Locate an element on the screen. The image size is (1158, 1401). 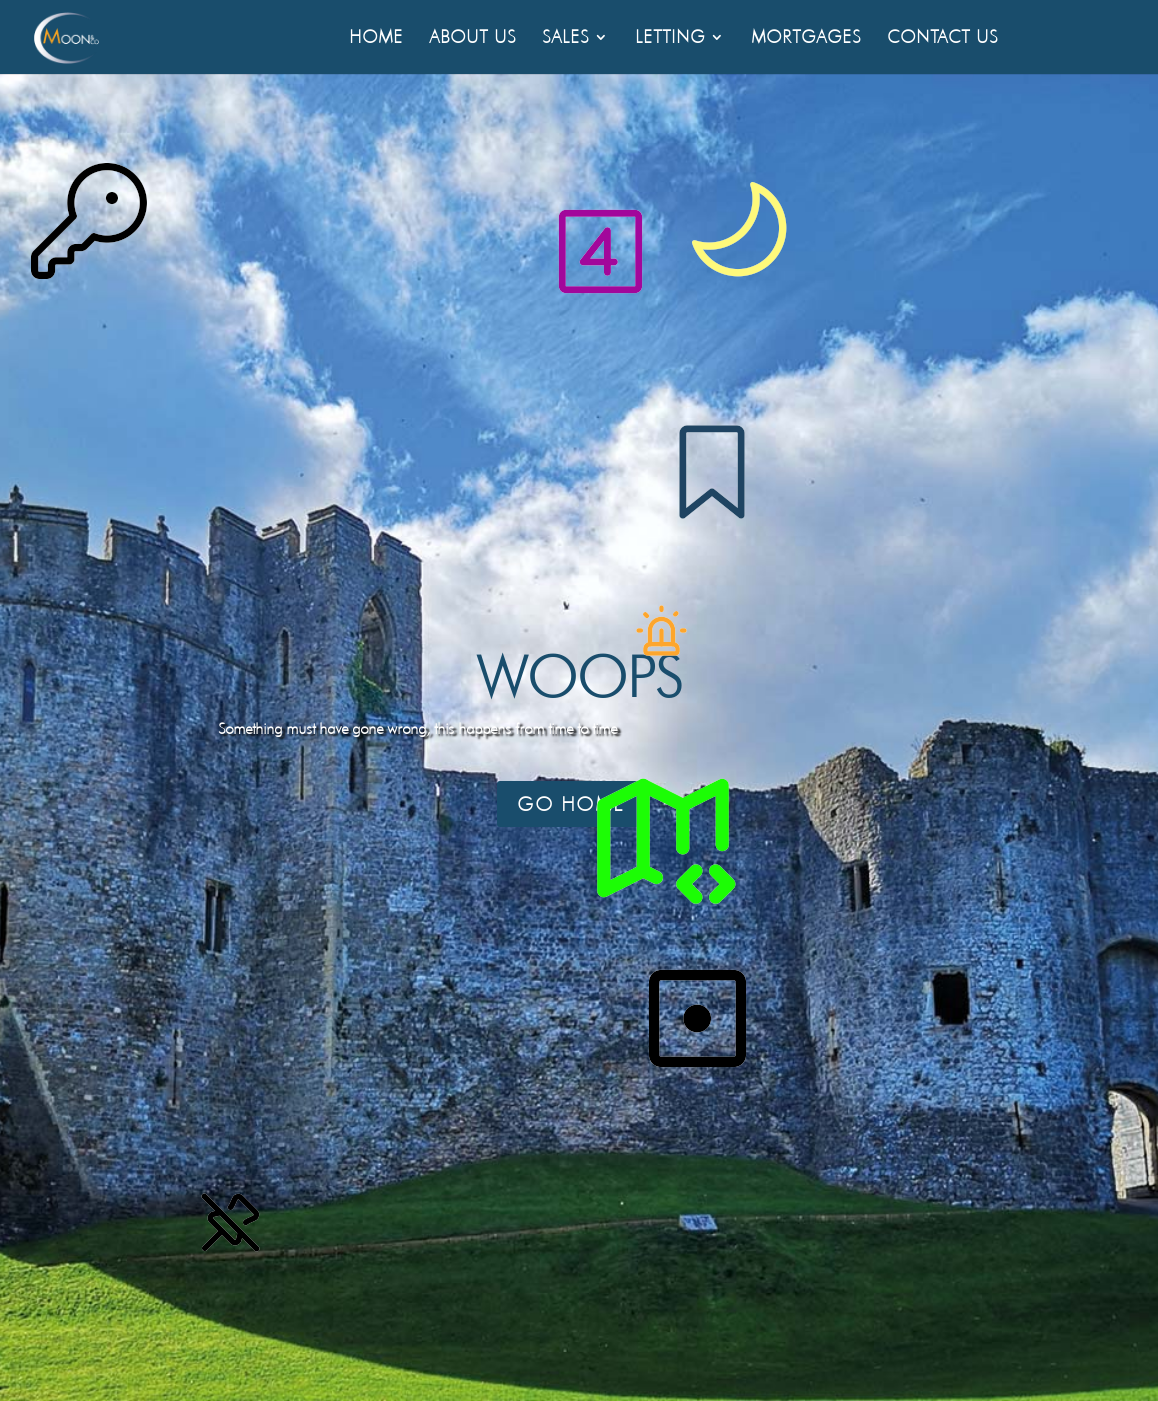
access account security settings is located at coordinates (89, 221).